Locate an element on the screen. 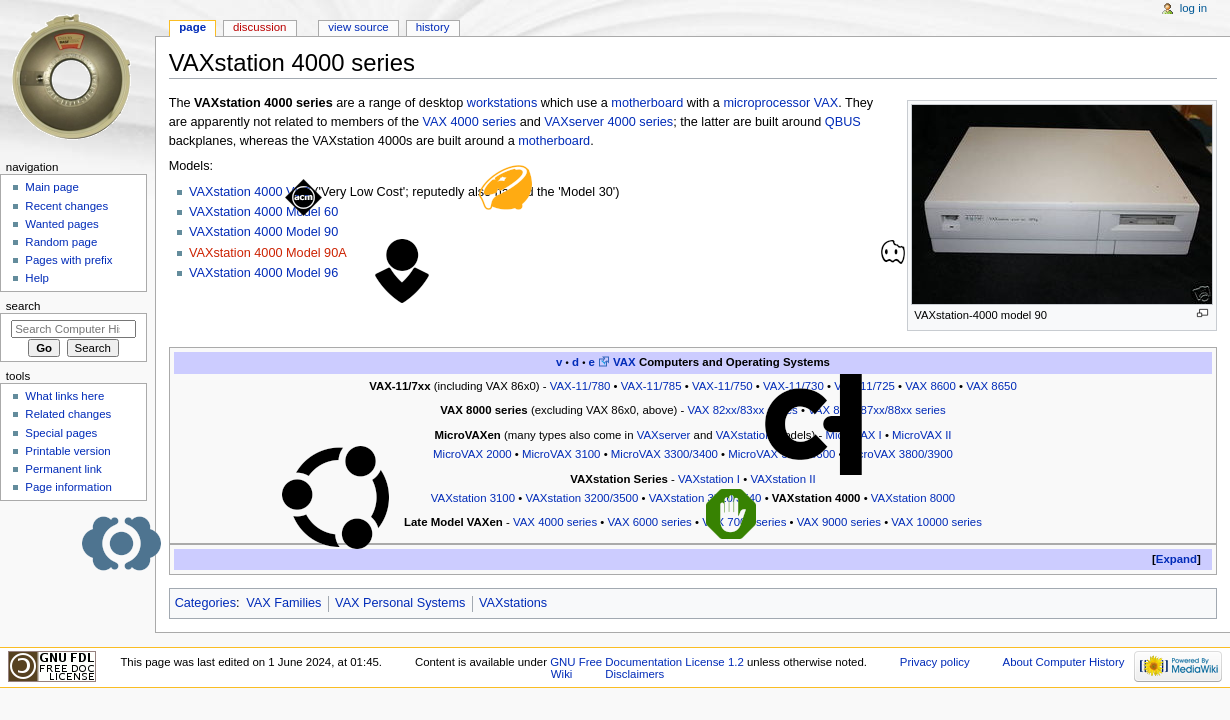 Image resolution: width=1230 pixels, height=720 pixels. adblock browser extension logo is located at coordinates (731, 514).